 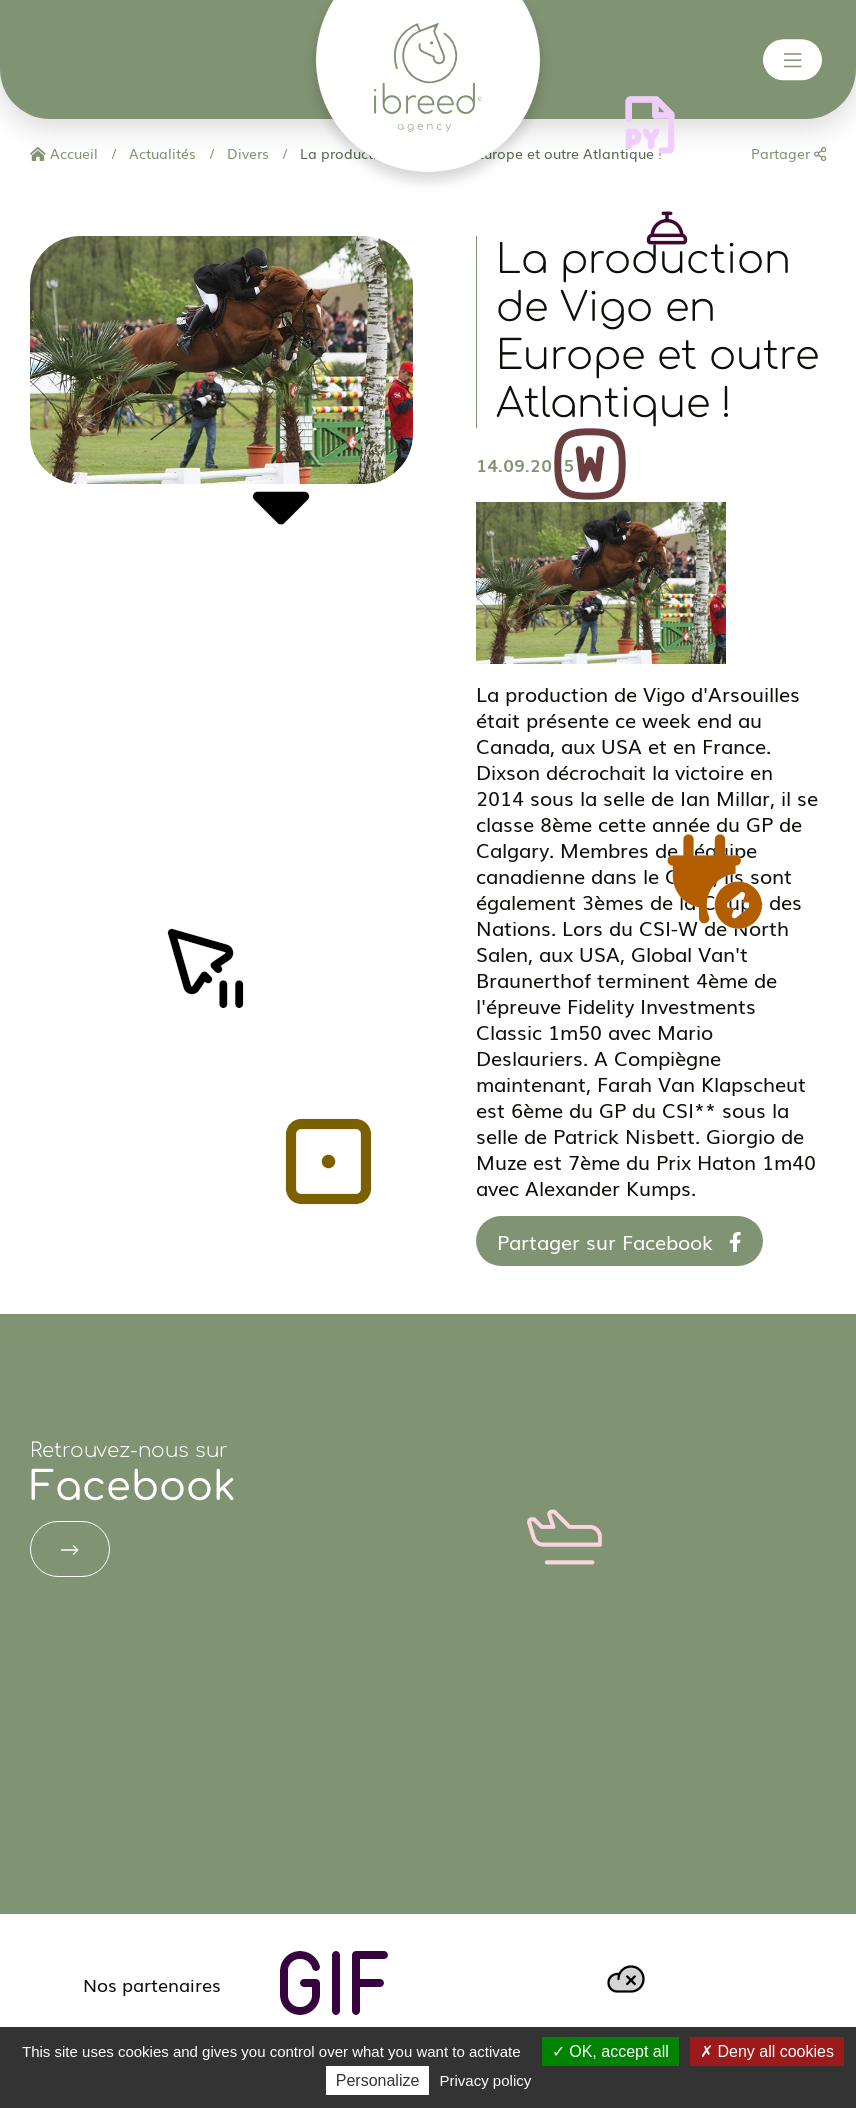 I want to click on pause cursor tracking or pointer activity, so click(x=203, y=964).